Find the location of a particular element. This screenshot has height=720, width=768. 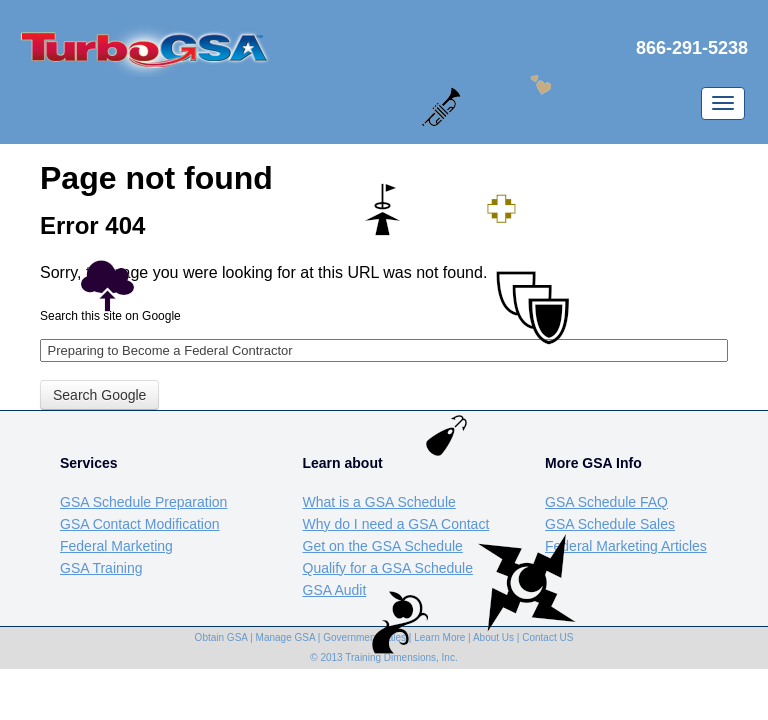

indicates plant fruiting stage in gardening game is located at coordinates (398, 622).